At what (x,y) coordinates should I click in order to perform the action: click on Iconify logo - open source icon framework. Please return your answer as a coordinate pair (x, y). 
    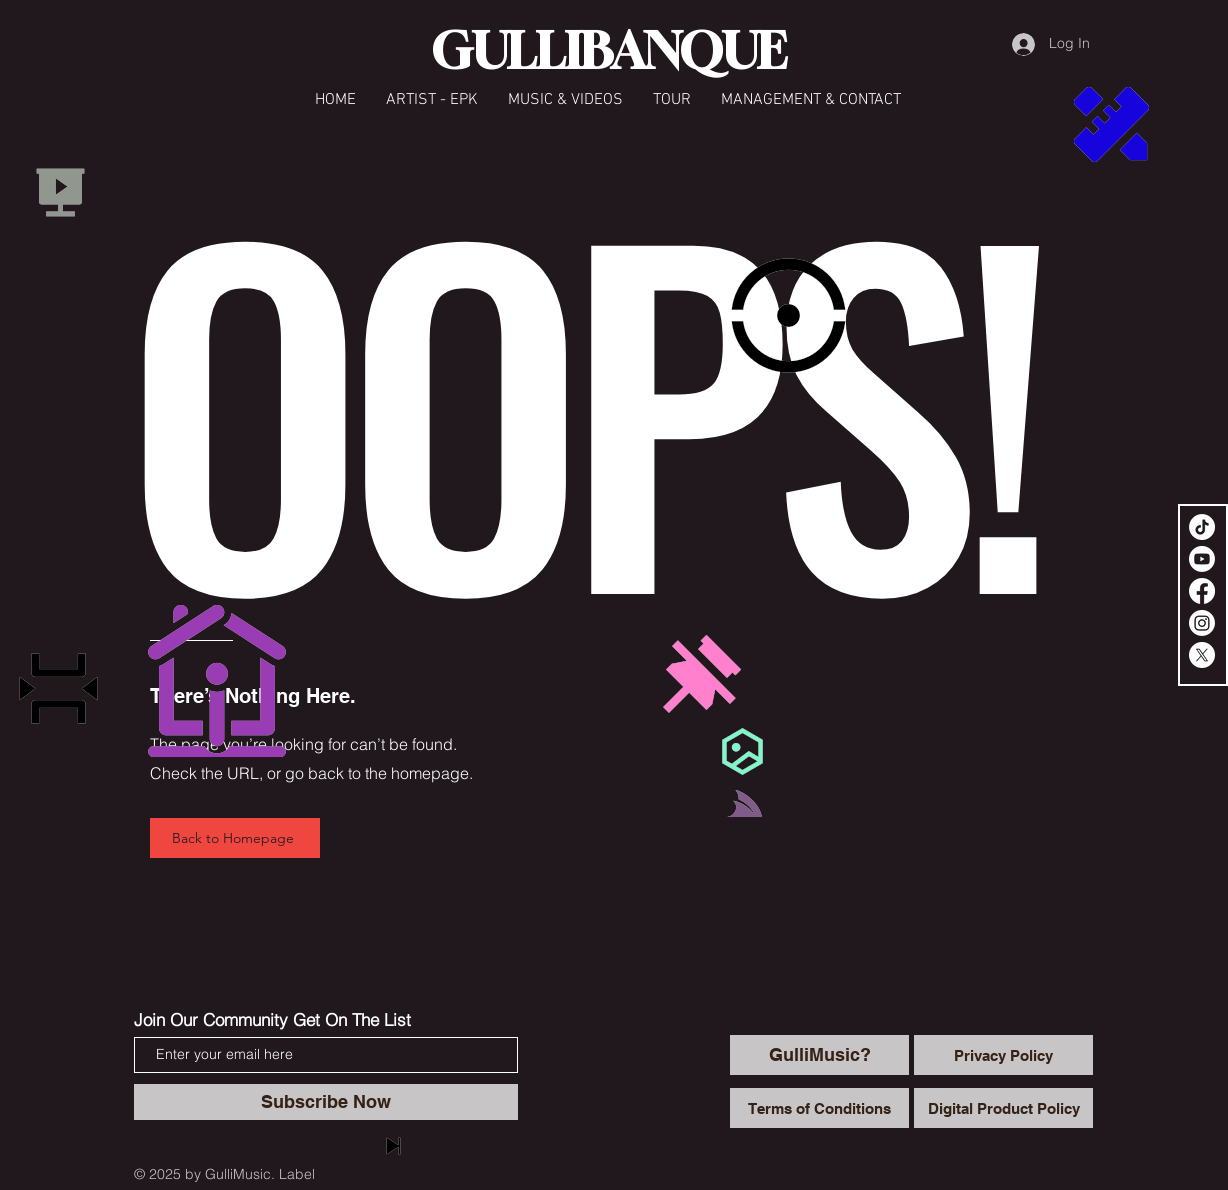
    Looking at the image, I should click on (217, 681).